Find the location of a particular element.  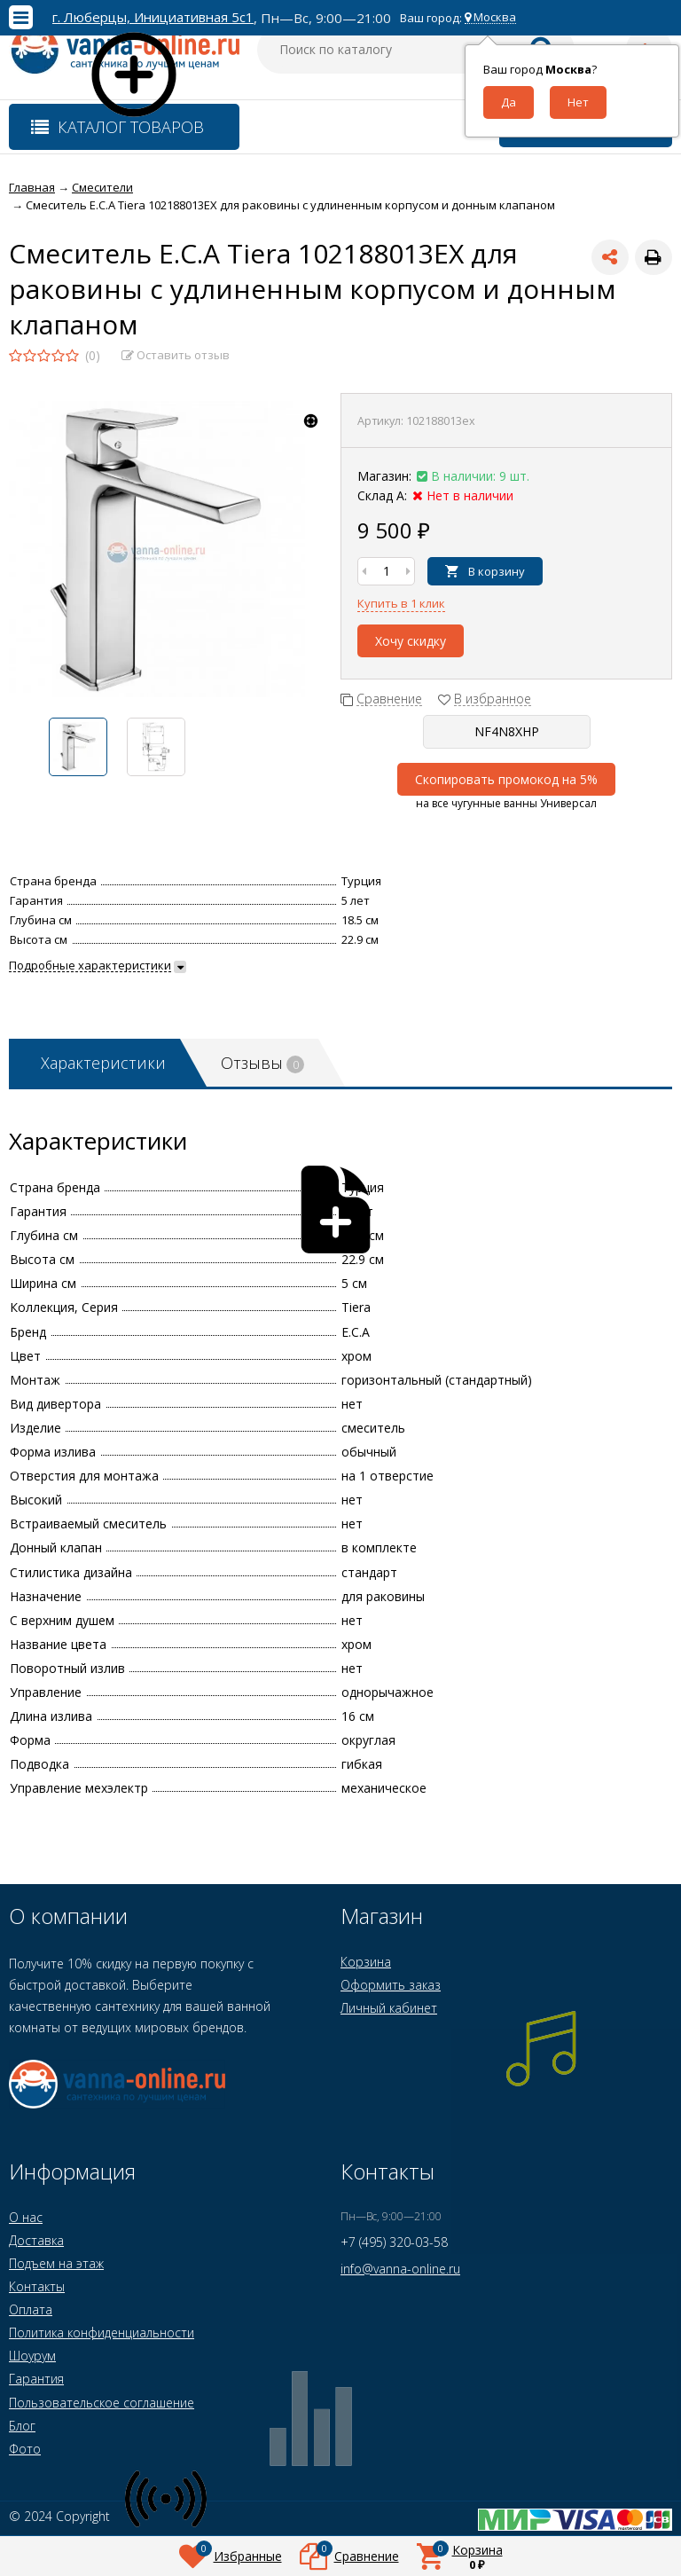

add a new item is located at coordinates (134, 75).